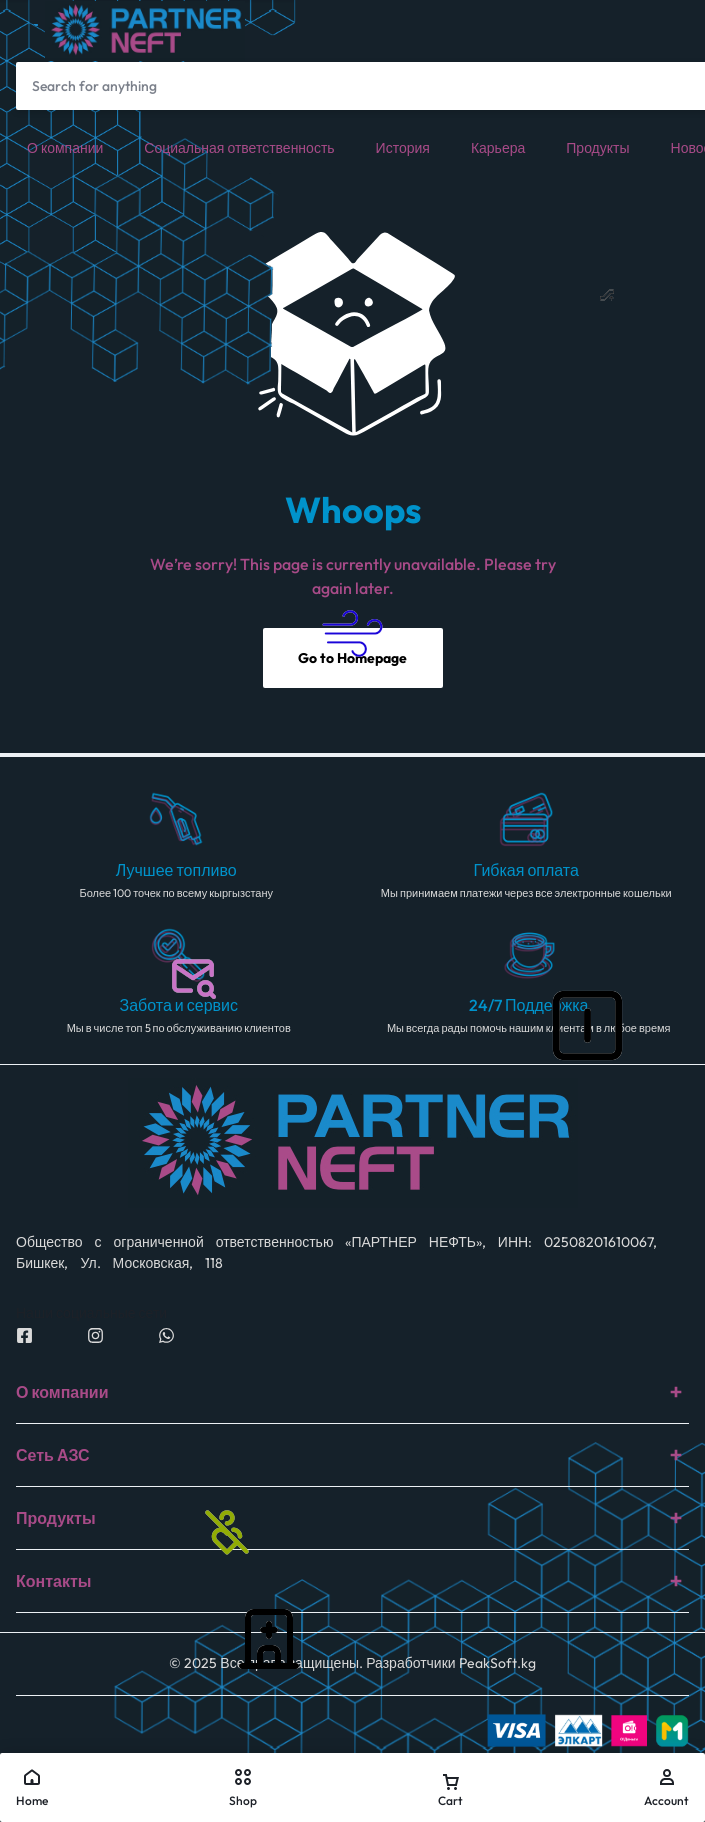 The image size is (705, 1822). Describe the element at coordinates (269, 1639) in the screenshot. I see `find nearby hospitals or medical facilities` at that location.